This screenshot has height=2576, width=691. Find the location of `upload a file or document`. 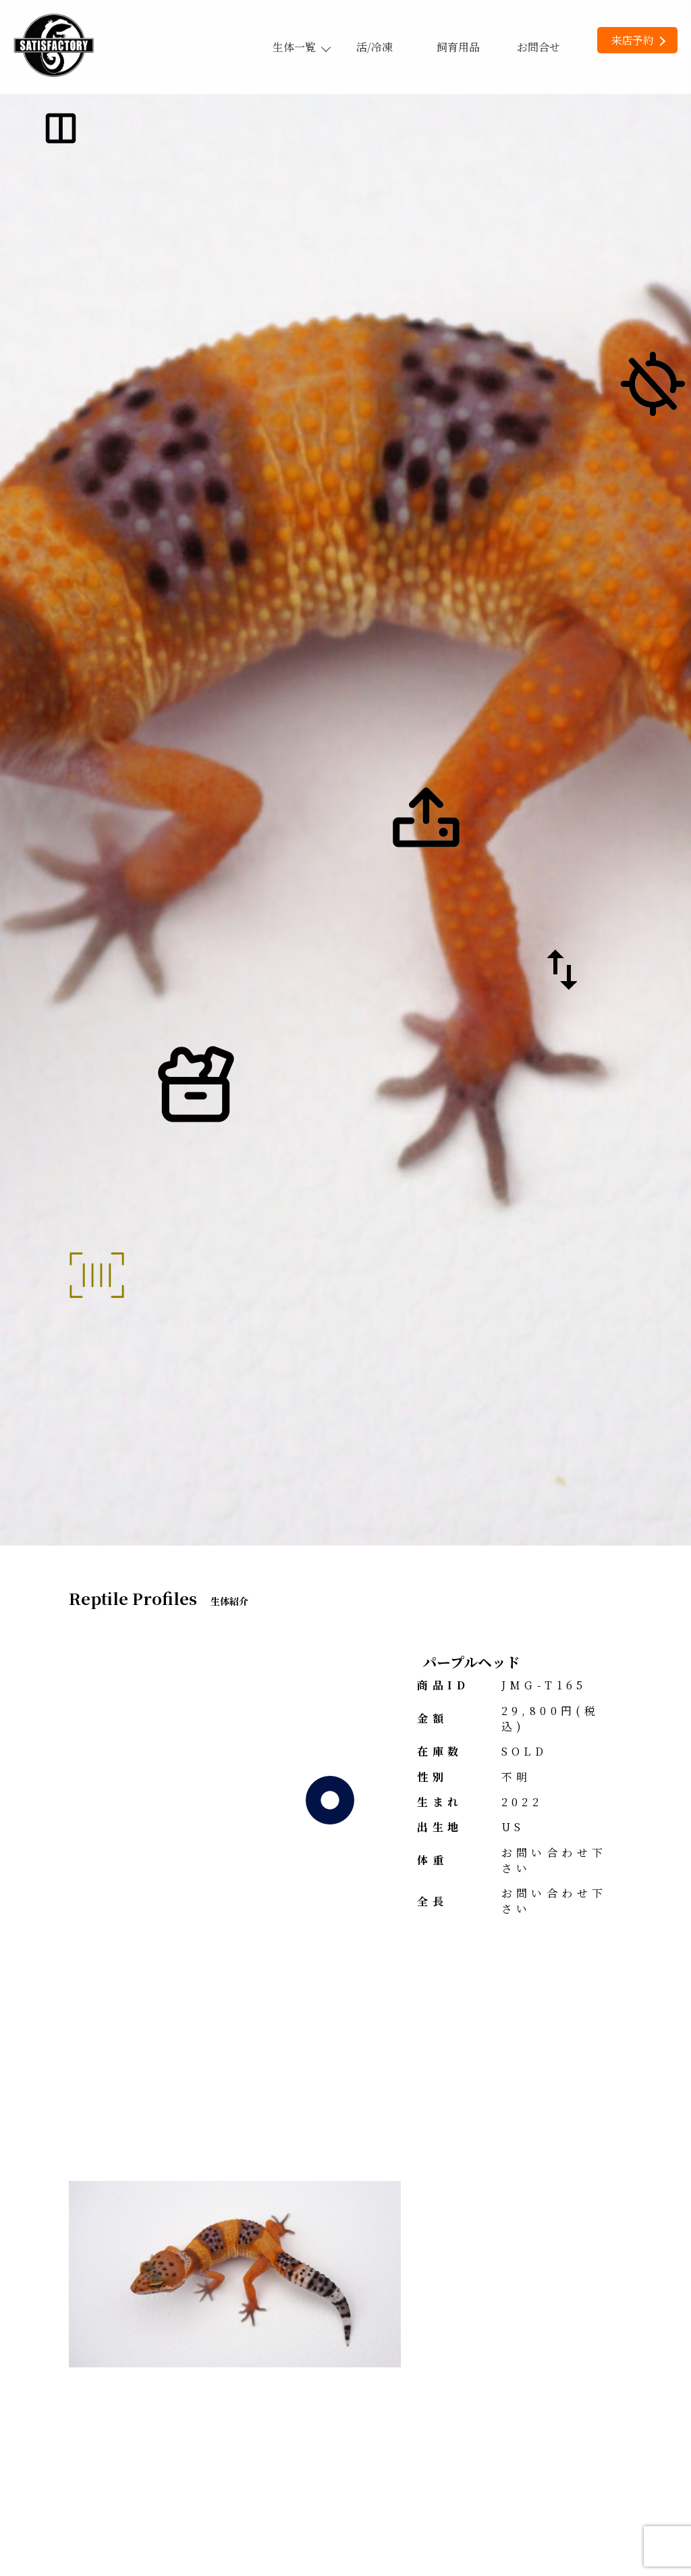

upload a file or document is located at coordinates (426, 820).